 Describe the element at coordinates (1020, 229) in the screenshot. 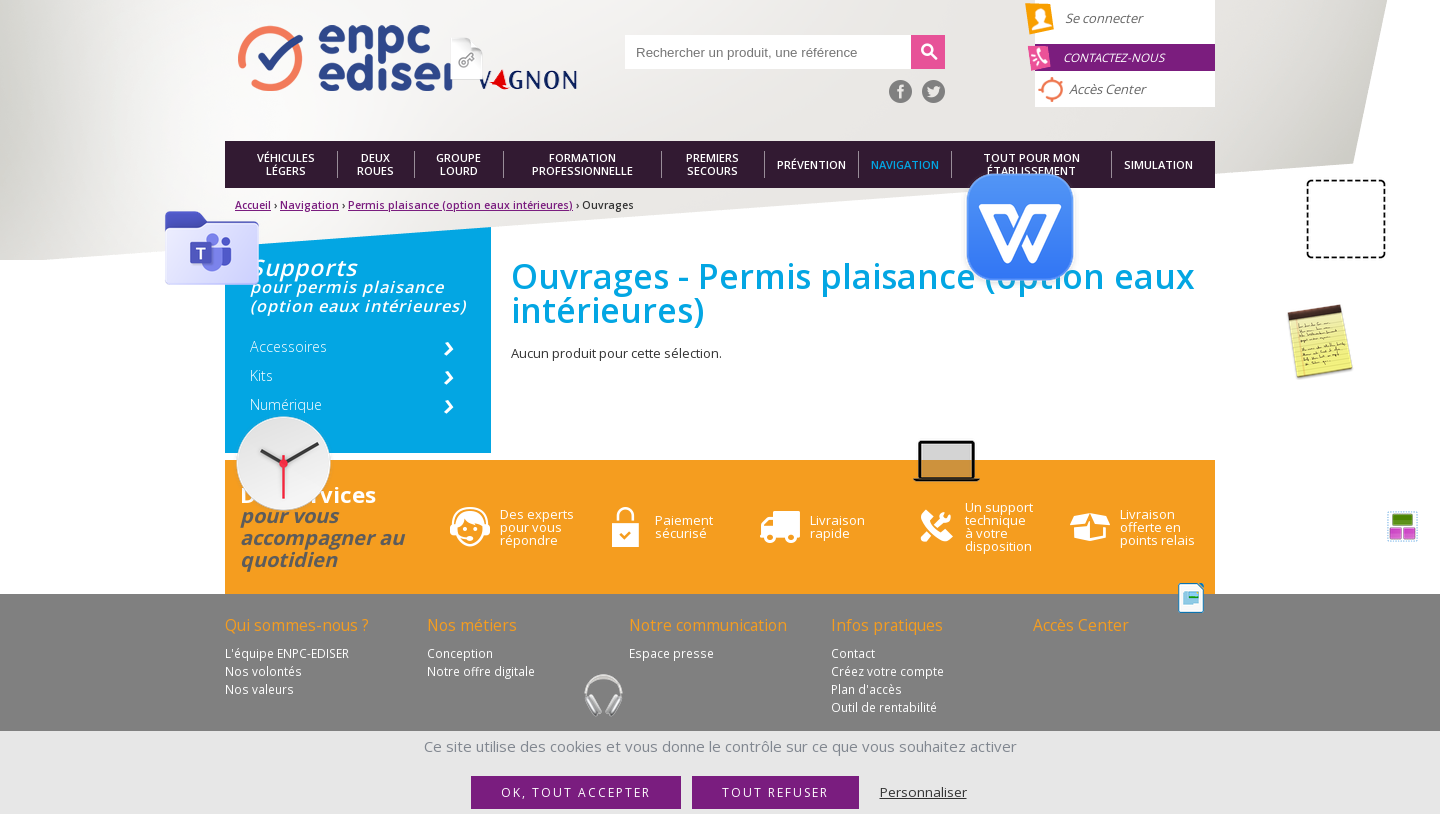

I see `open WPS Office application` at that location.